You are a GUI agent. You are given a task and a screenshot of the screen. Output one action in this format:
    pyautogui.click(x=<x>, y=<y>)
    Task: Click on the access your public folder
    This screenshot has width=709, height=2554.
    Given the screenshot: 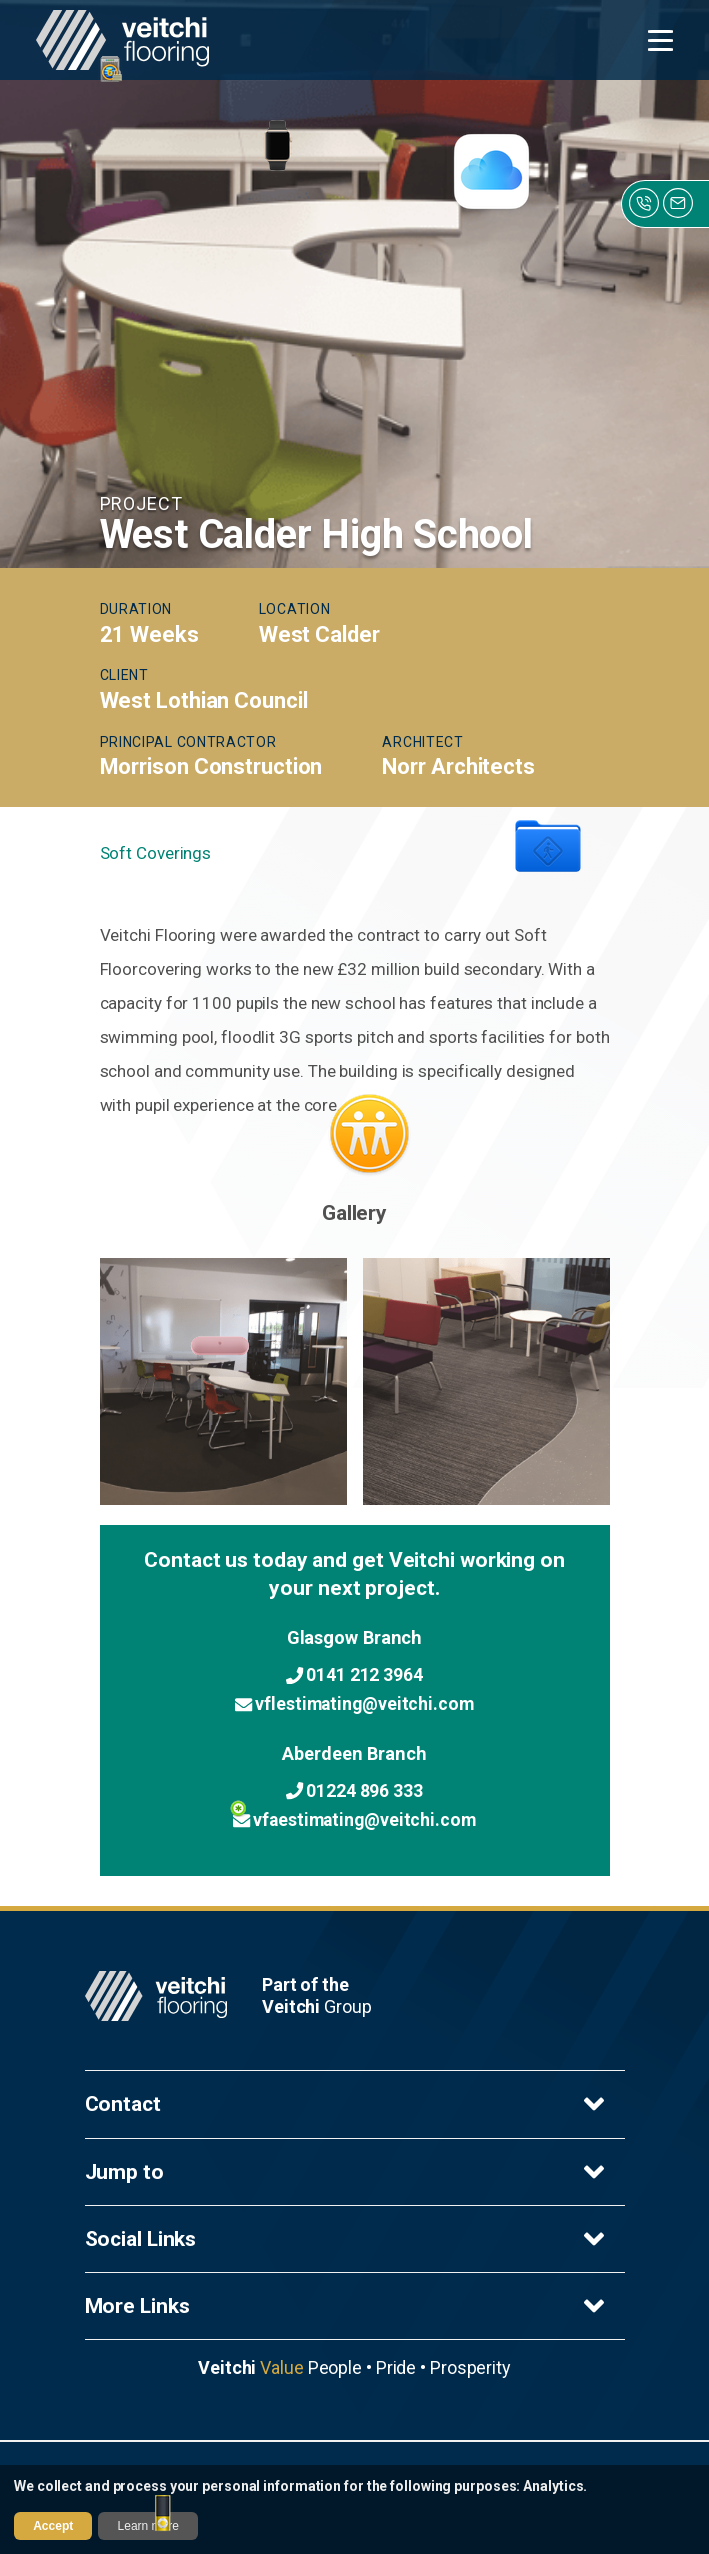 What is the action you would take?
    pyautogui.click(x=548, y=846)
    